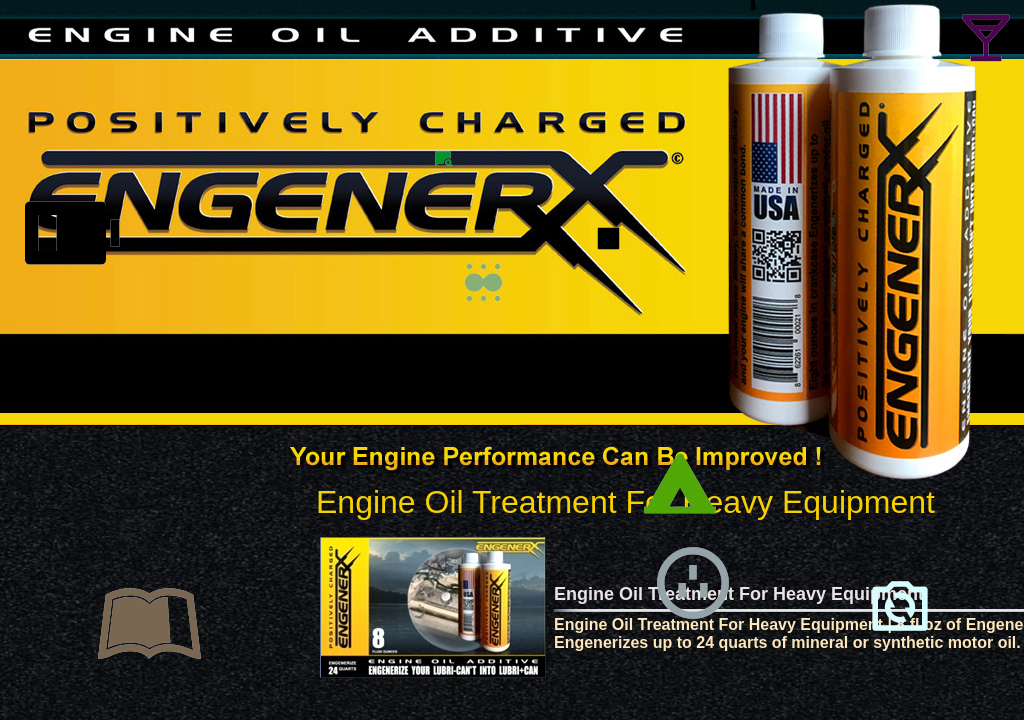 The image size is (1024, 720). What do you see at coordinates (149, 623) in the screenshot?
I see `visit Leanpub publishing platform` at bounding box center [149, 623].